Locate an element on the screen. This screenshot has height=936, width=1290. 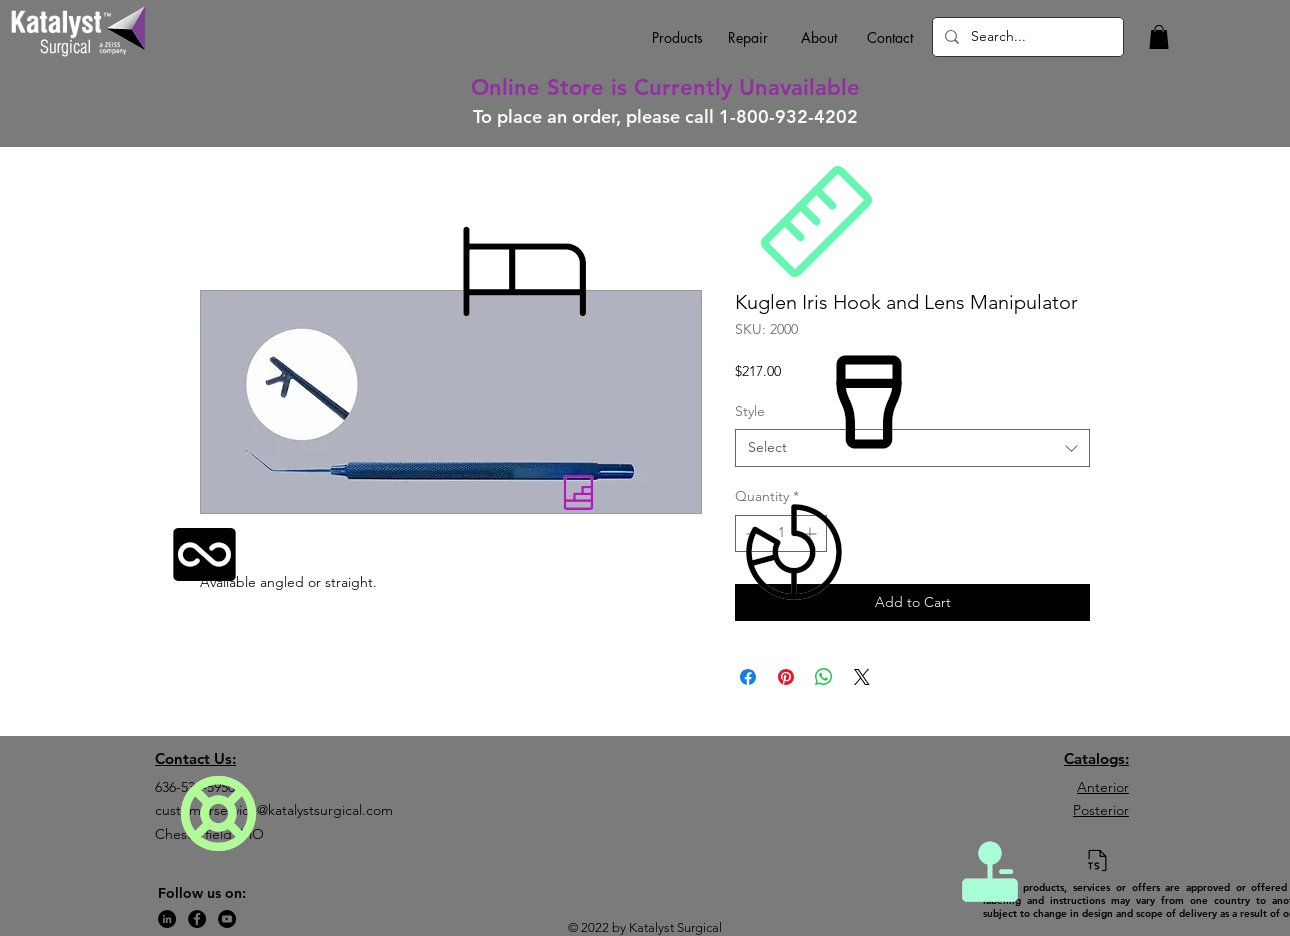
typescript source file is located at coordinates (1097, 860).